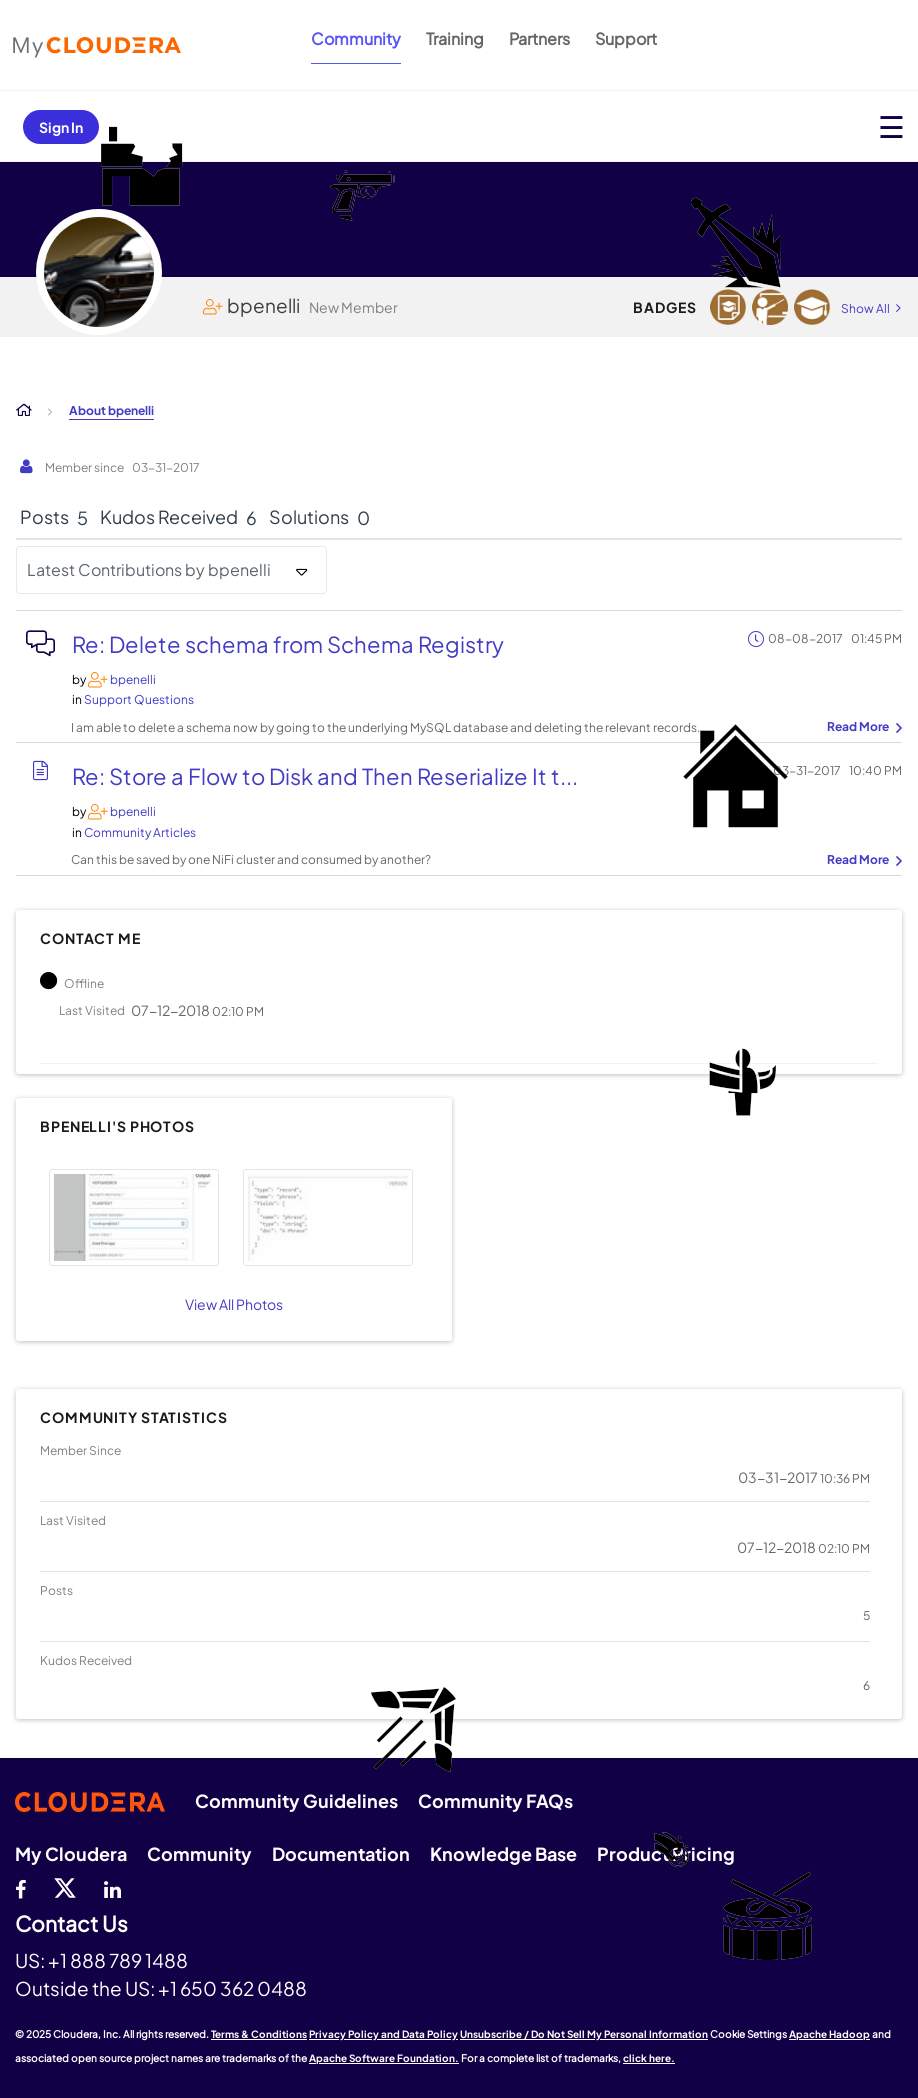 This screenshot has height=2098, width=918. Describe the element at coordinates (735, 776) in the screenshot. I see `navigate to home screen` at that location.